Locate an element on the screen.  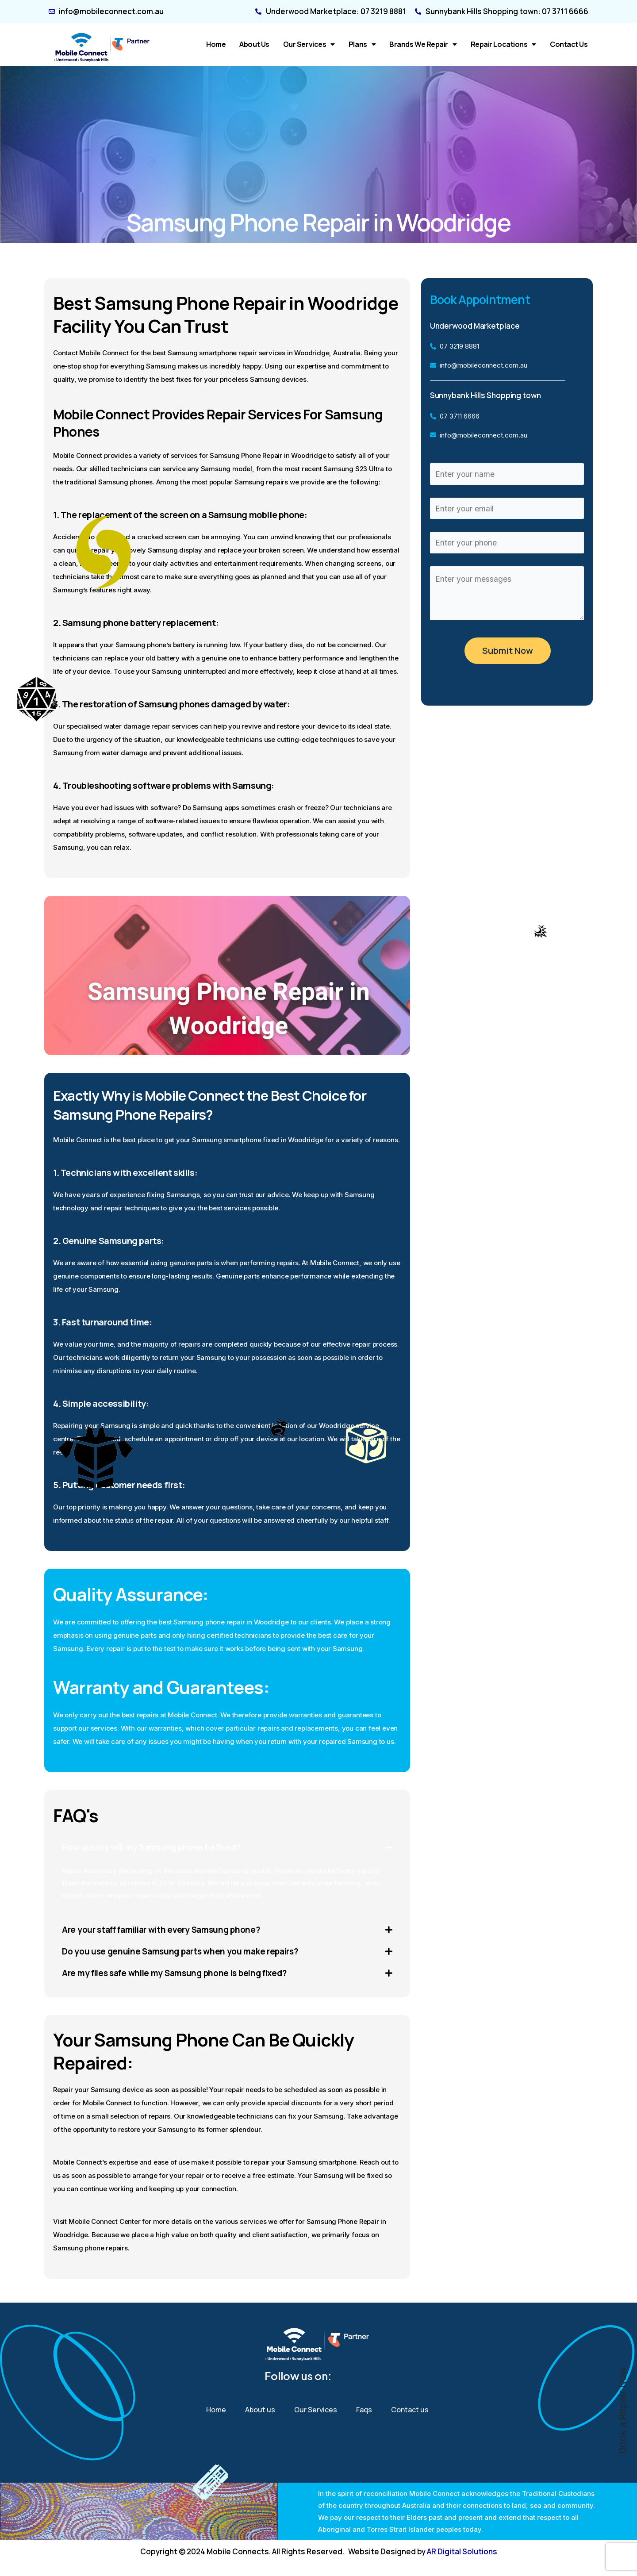
indicates electrical or energy surge event is located at coordinates (541, 931).